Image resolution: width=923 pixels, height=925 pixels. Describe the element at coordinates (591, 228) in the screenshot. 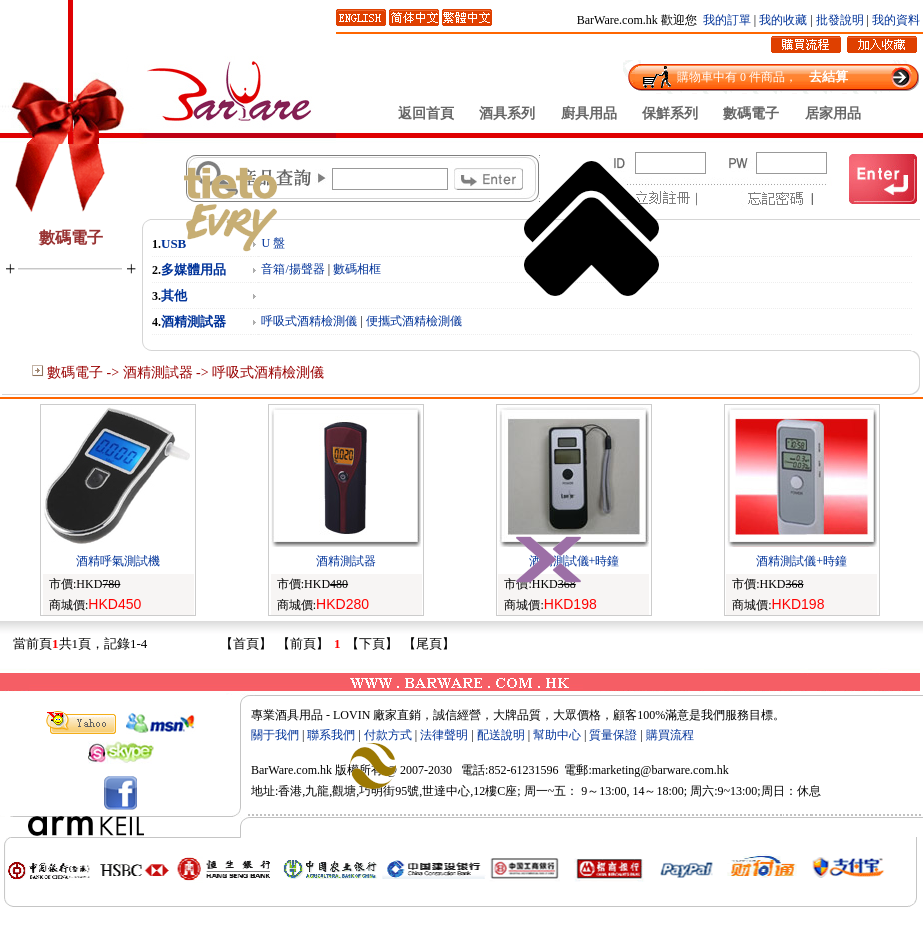

I see `palo alto software company logo` at that location.